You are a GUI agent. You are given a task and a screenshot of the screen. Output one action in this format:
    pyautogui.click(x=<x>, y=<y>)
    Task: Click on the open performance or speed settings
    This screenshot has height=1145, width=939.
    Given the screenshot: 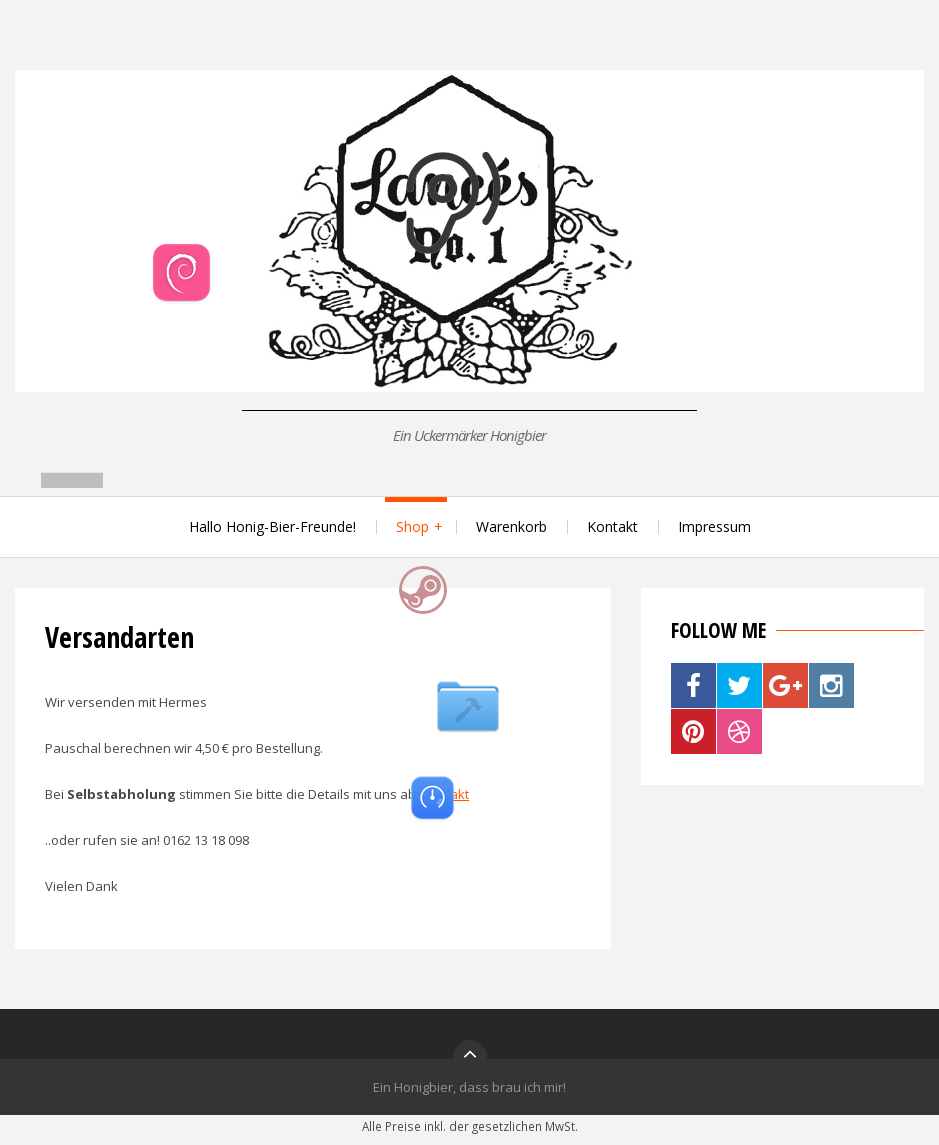 What is the action you would take?
    pyautogui.click(x=432, y=798)
    